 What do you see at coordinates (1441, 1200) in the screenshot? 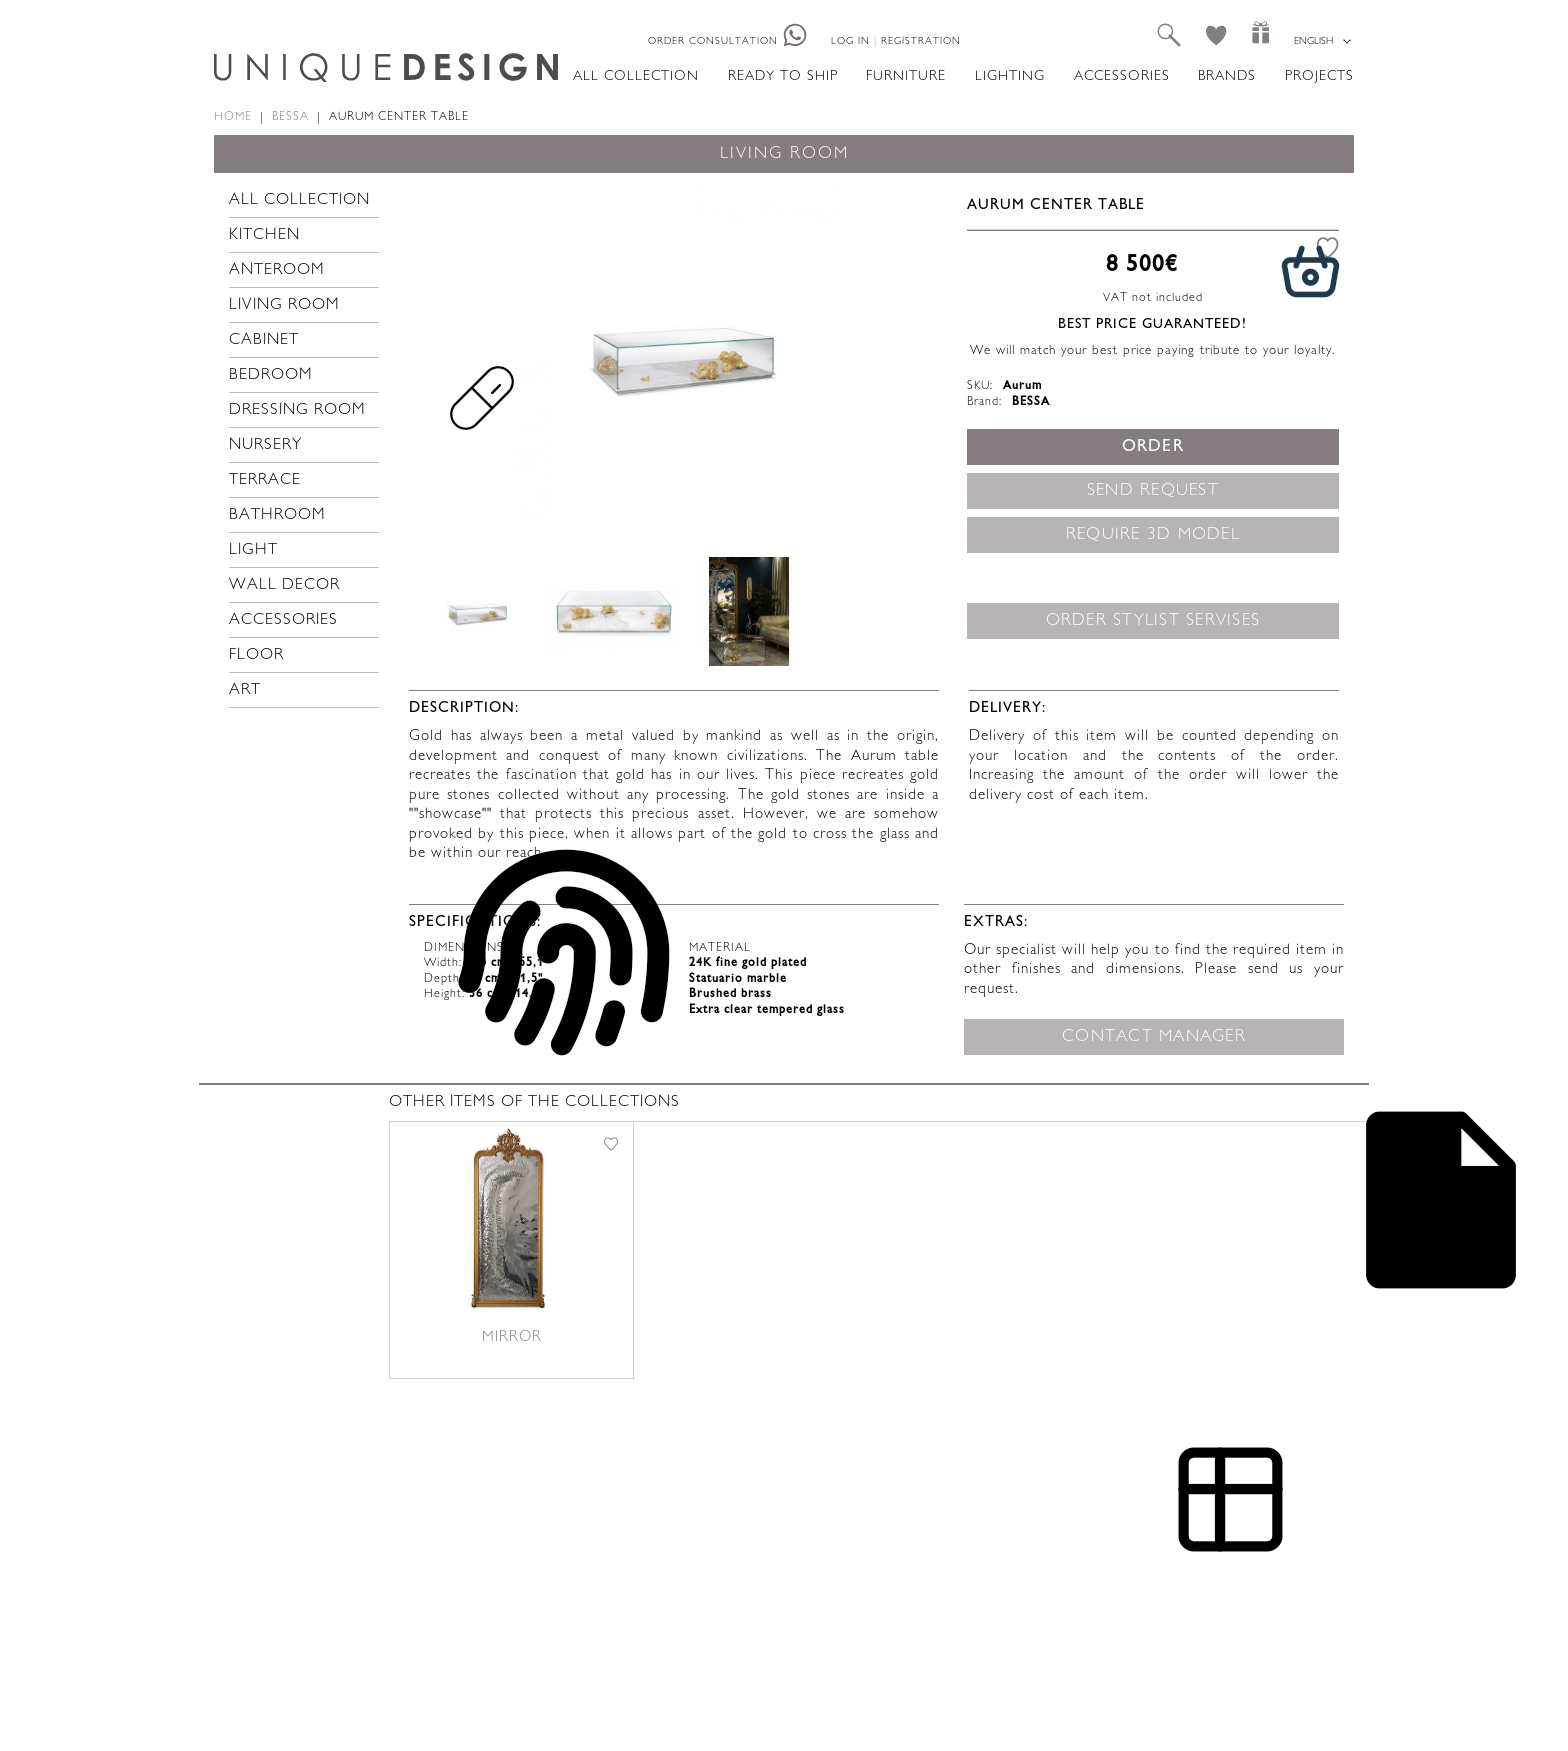
I see `view or open a file` at bounding box center [1441, 1200].